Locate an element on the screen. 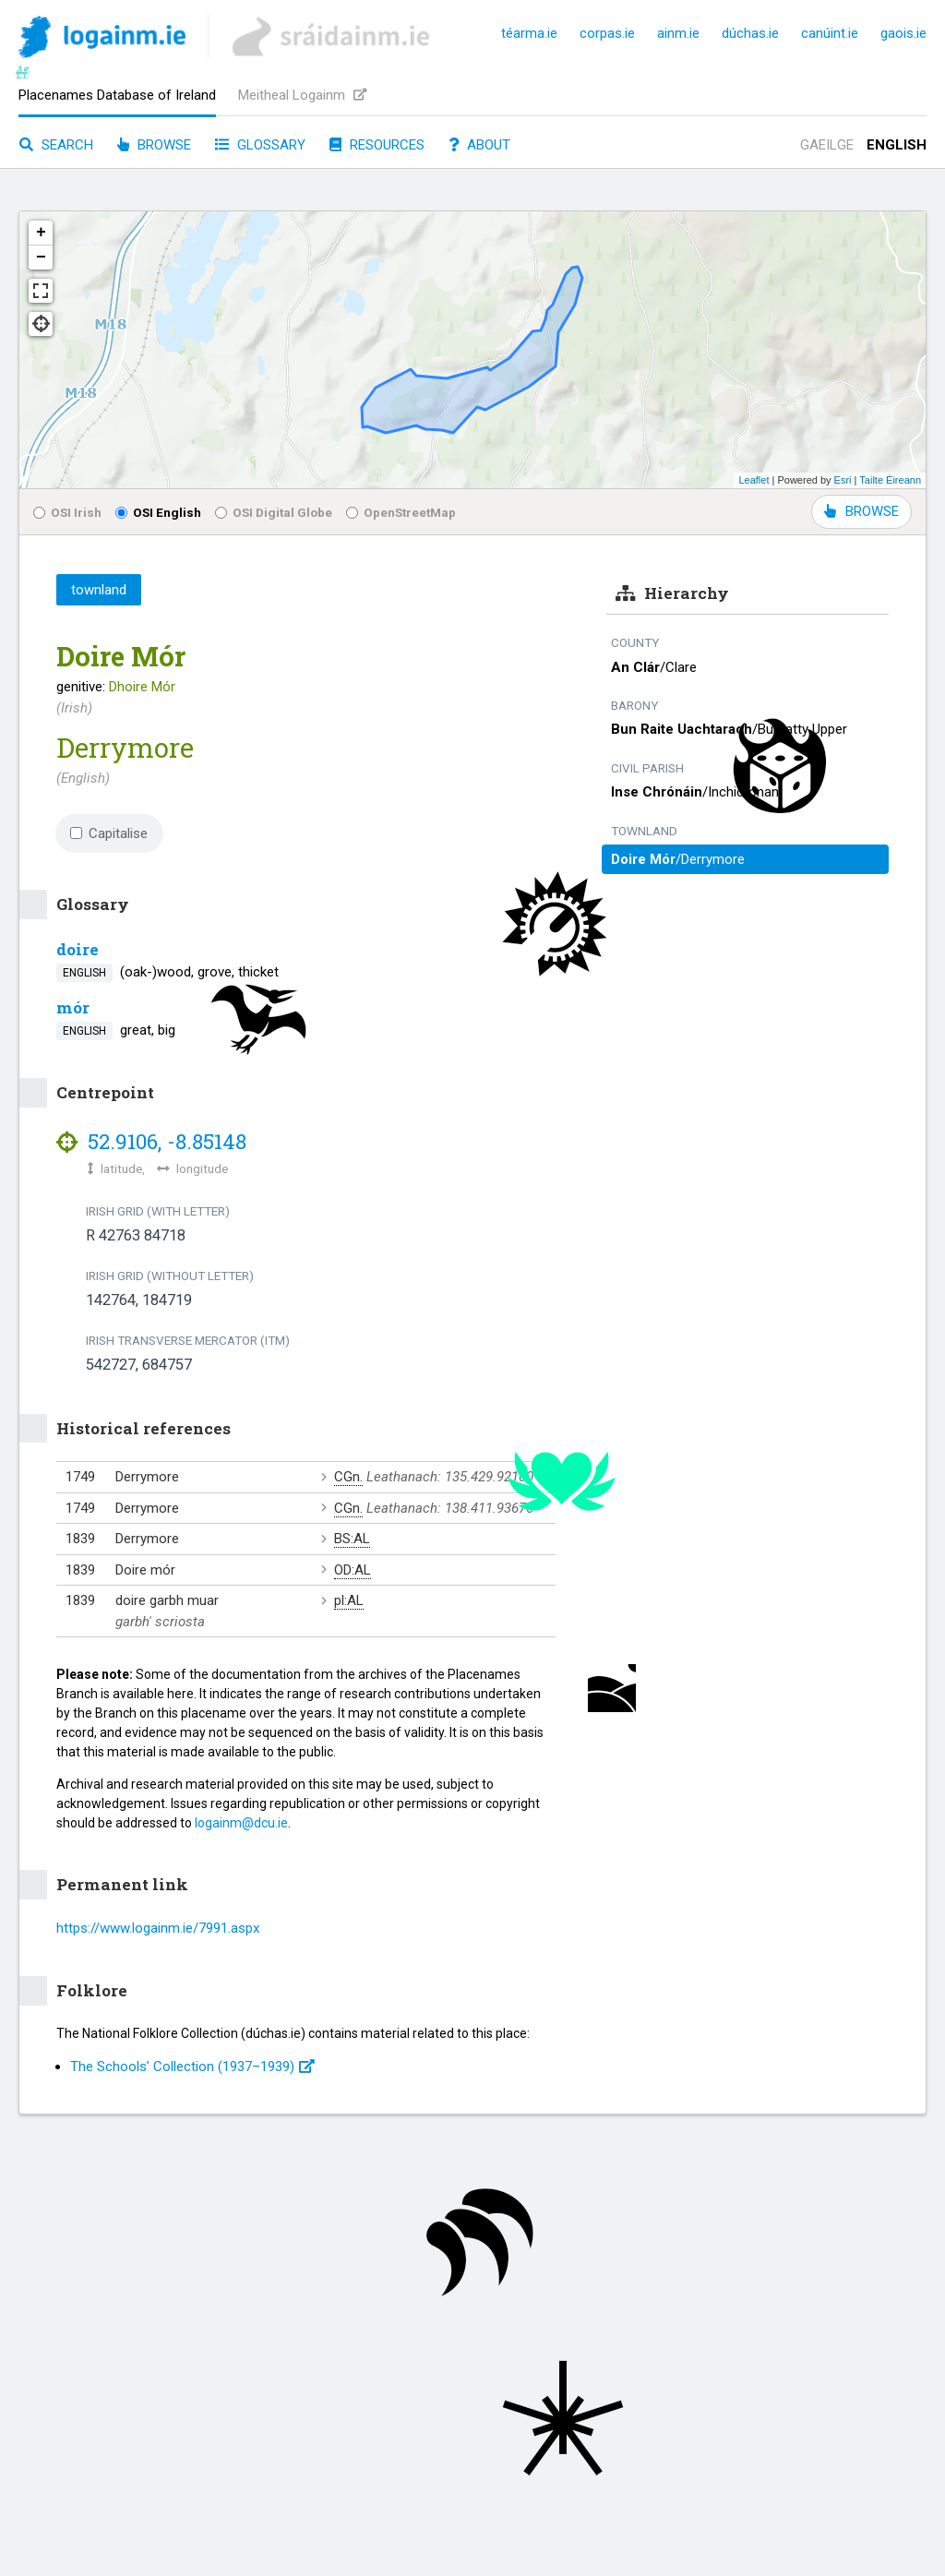 This screenshot has height=2576, width=945. access settings or configuration options is located at coordinates (555, 924).